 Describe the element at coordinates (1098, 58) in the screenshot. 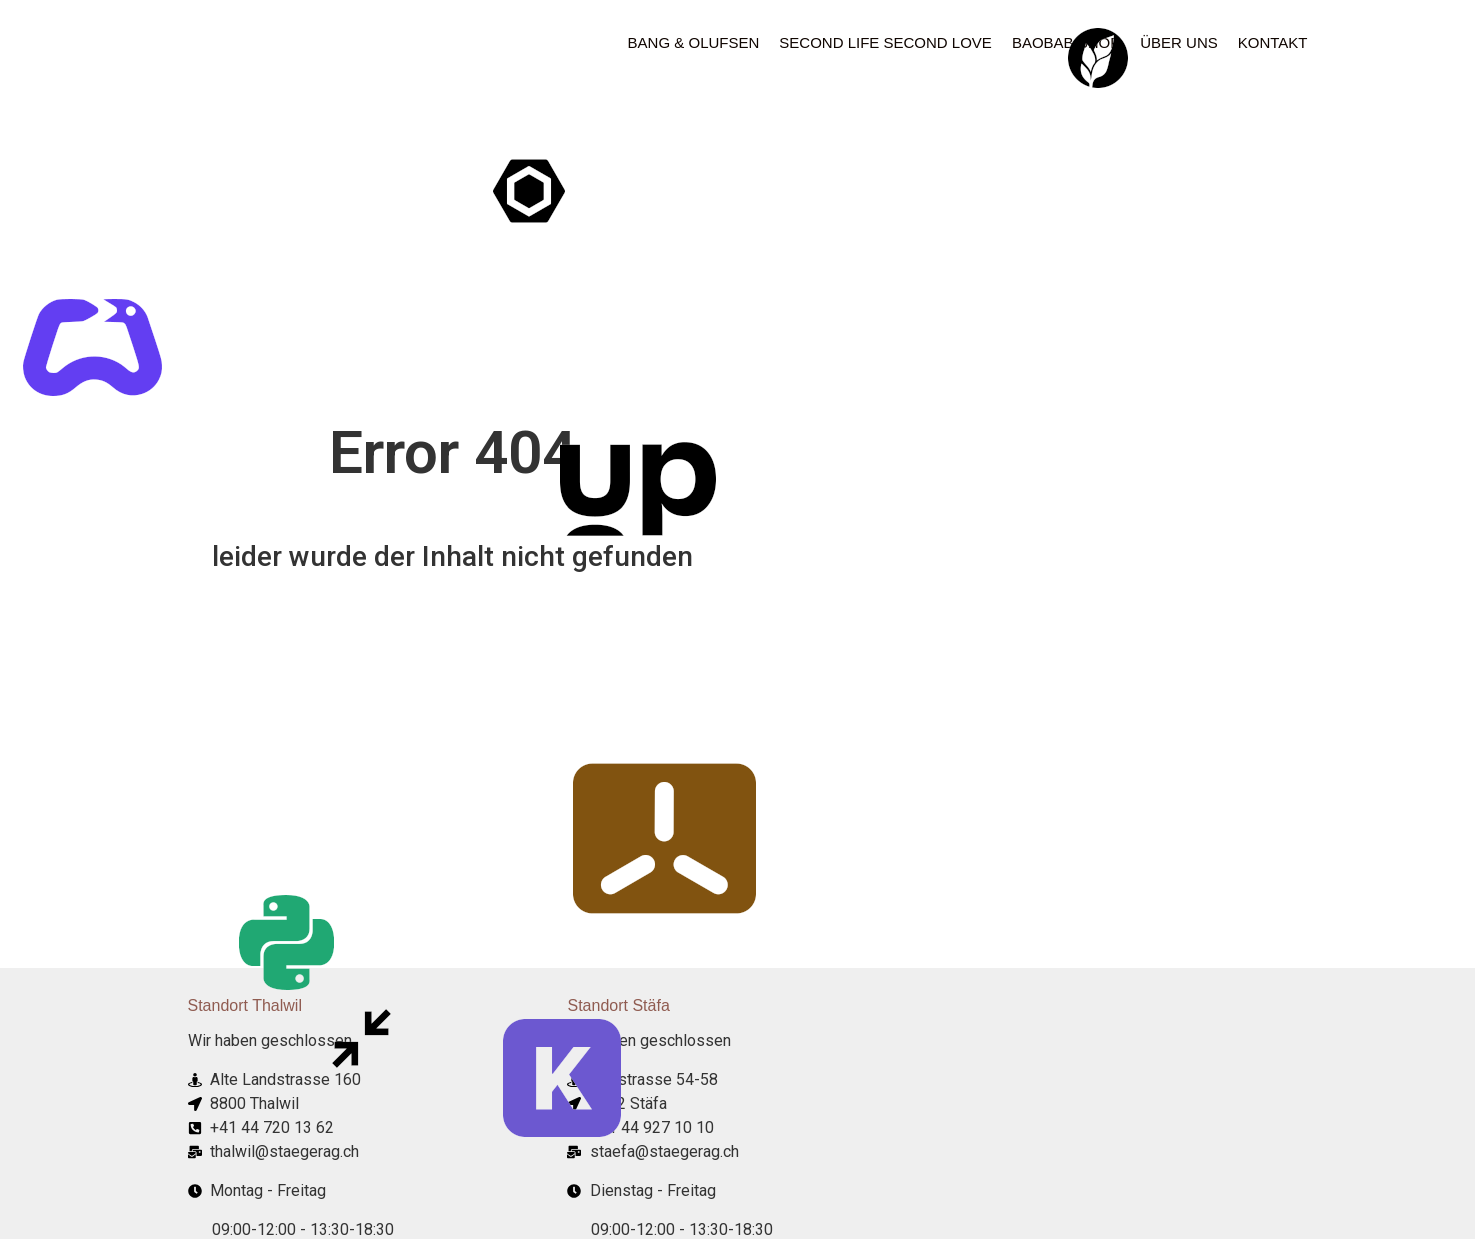

I see `rye package manager logo` at that location.